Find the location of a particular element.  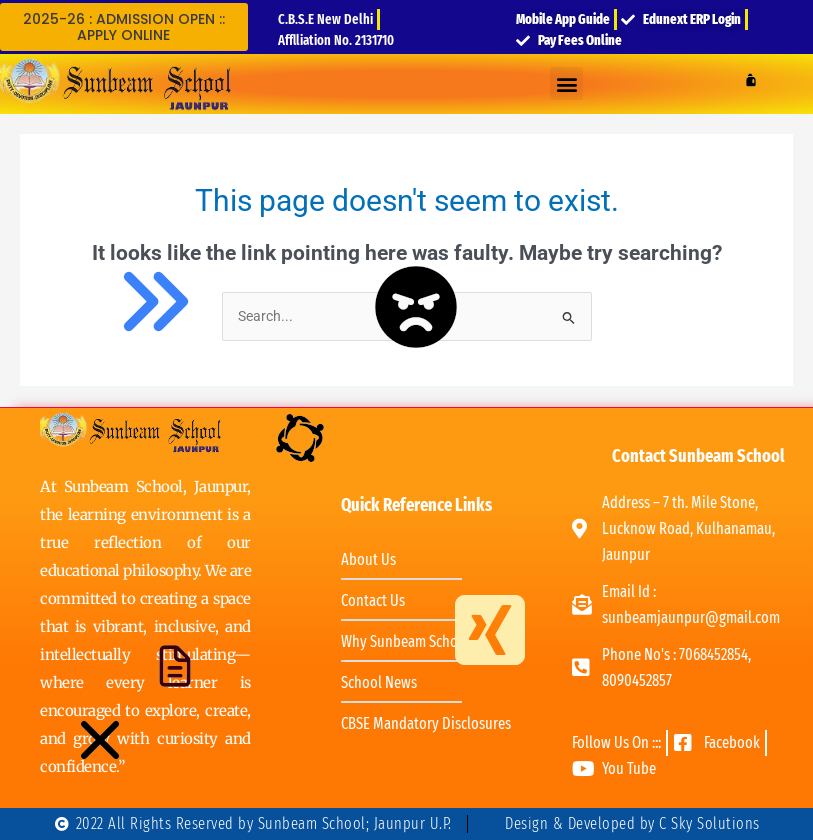

hornbill brand logo is located at coordinates (300, 438).